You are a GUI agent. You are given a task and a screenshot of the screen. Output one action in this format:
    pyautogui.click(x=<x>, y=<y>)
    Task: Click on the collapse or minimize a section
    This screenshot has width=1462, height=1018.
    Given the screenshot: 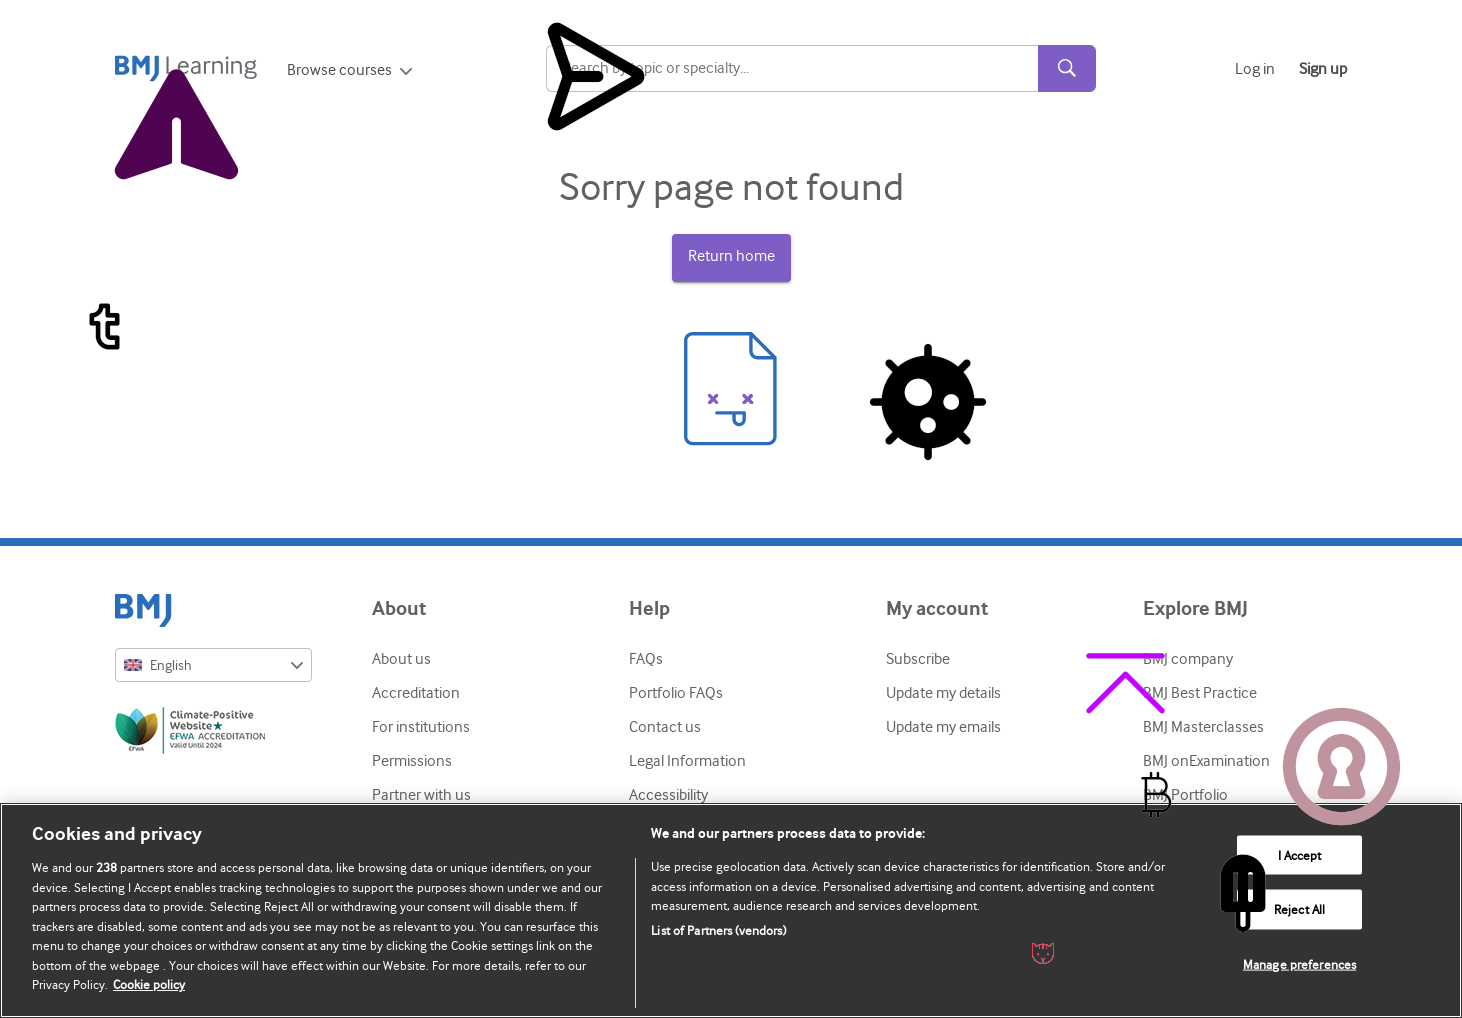 What is the action you would take?
    pyautogui.click(x=1125, y=681)
    